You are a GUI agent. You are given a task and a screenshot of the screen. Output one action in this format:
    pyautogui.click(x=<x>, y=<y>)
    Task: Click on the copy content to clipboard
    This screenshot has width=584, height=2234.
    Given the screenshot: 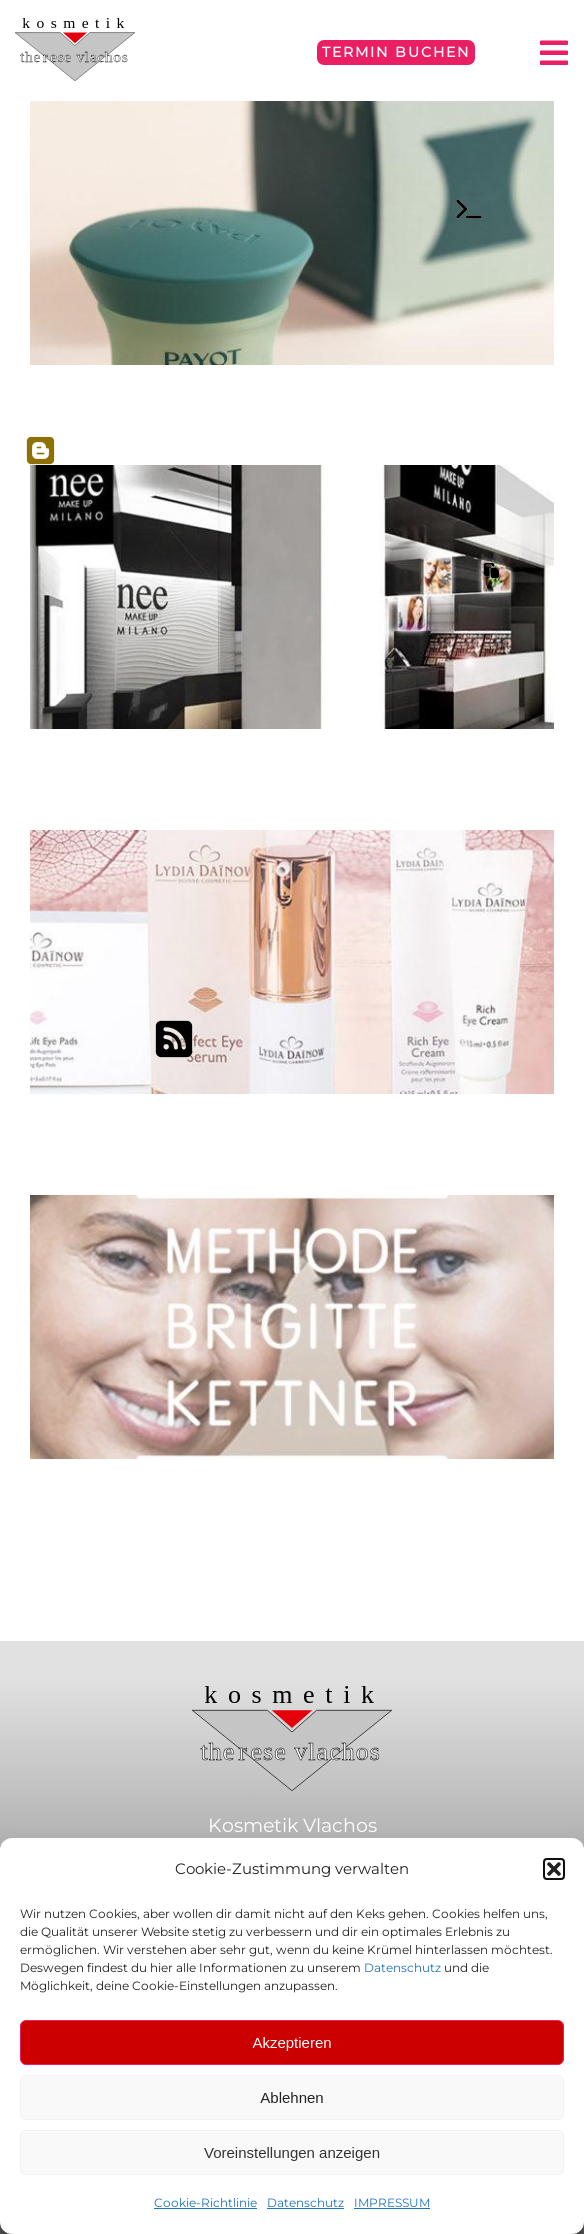 What is the action you would take?
    pyautogui.click(x=491, y=570)
    